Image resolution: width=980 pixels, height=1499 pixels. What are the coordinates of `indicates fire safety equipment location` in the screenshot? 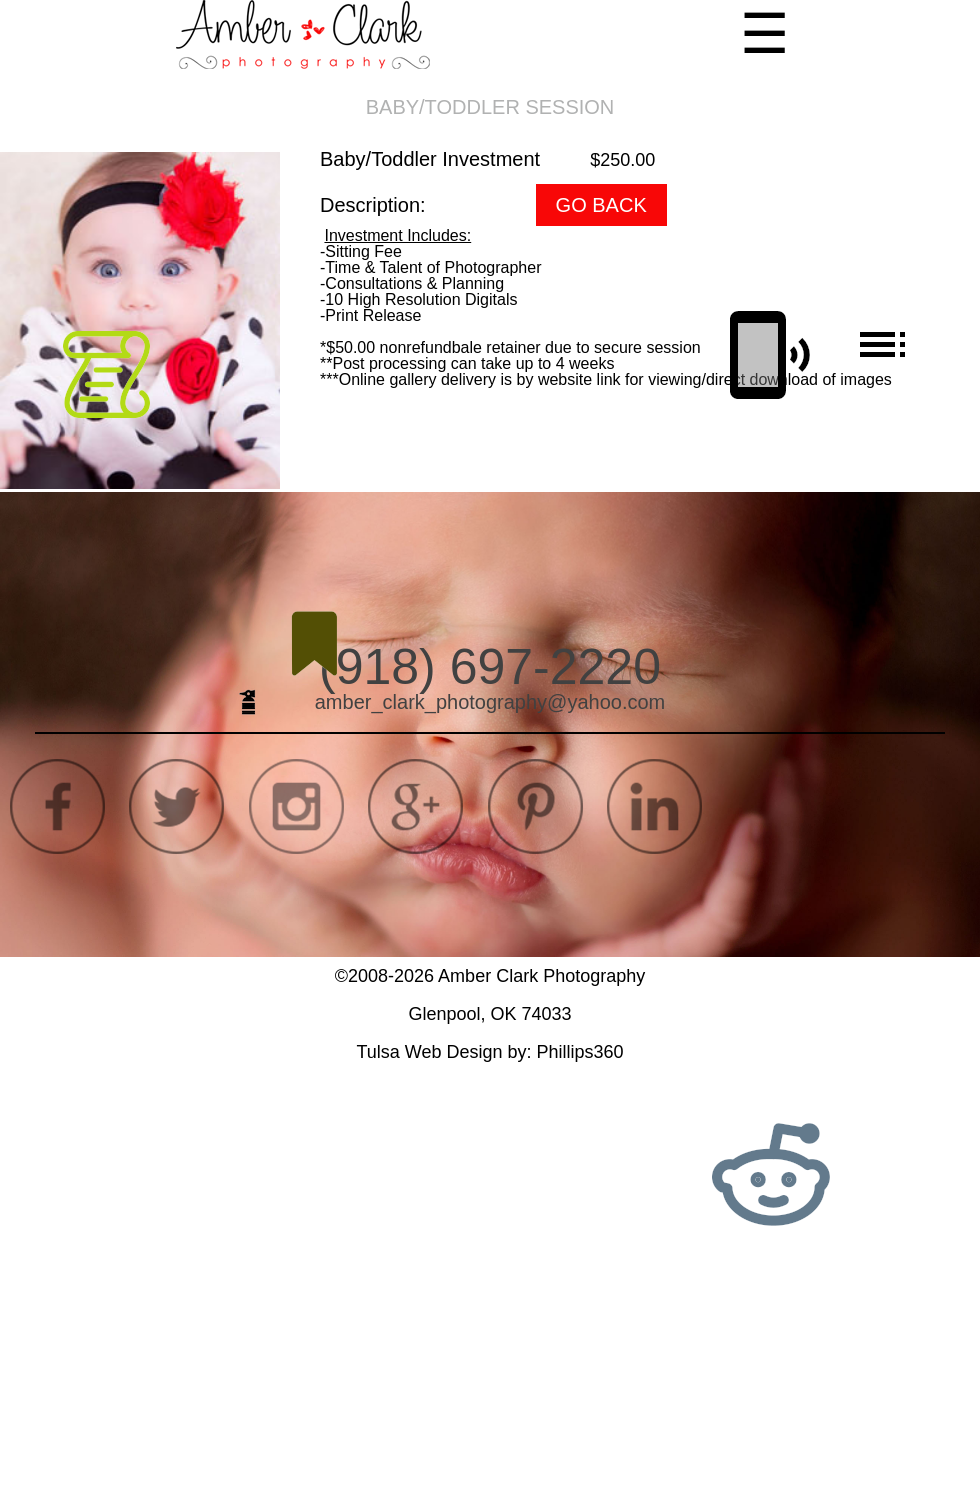 It's located at (248, 701).